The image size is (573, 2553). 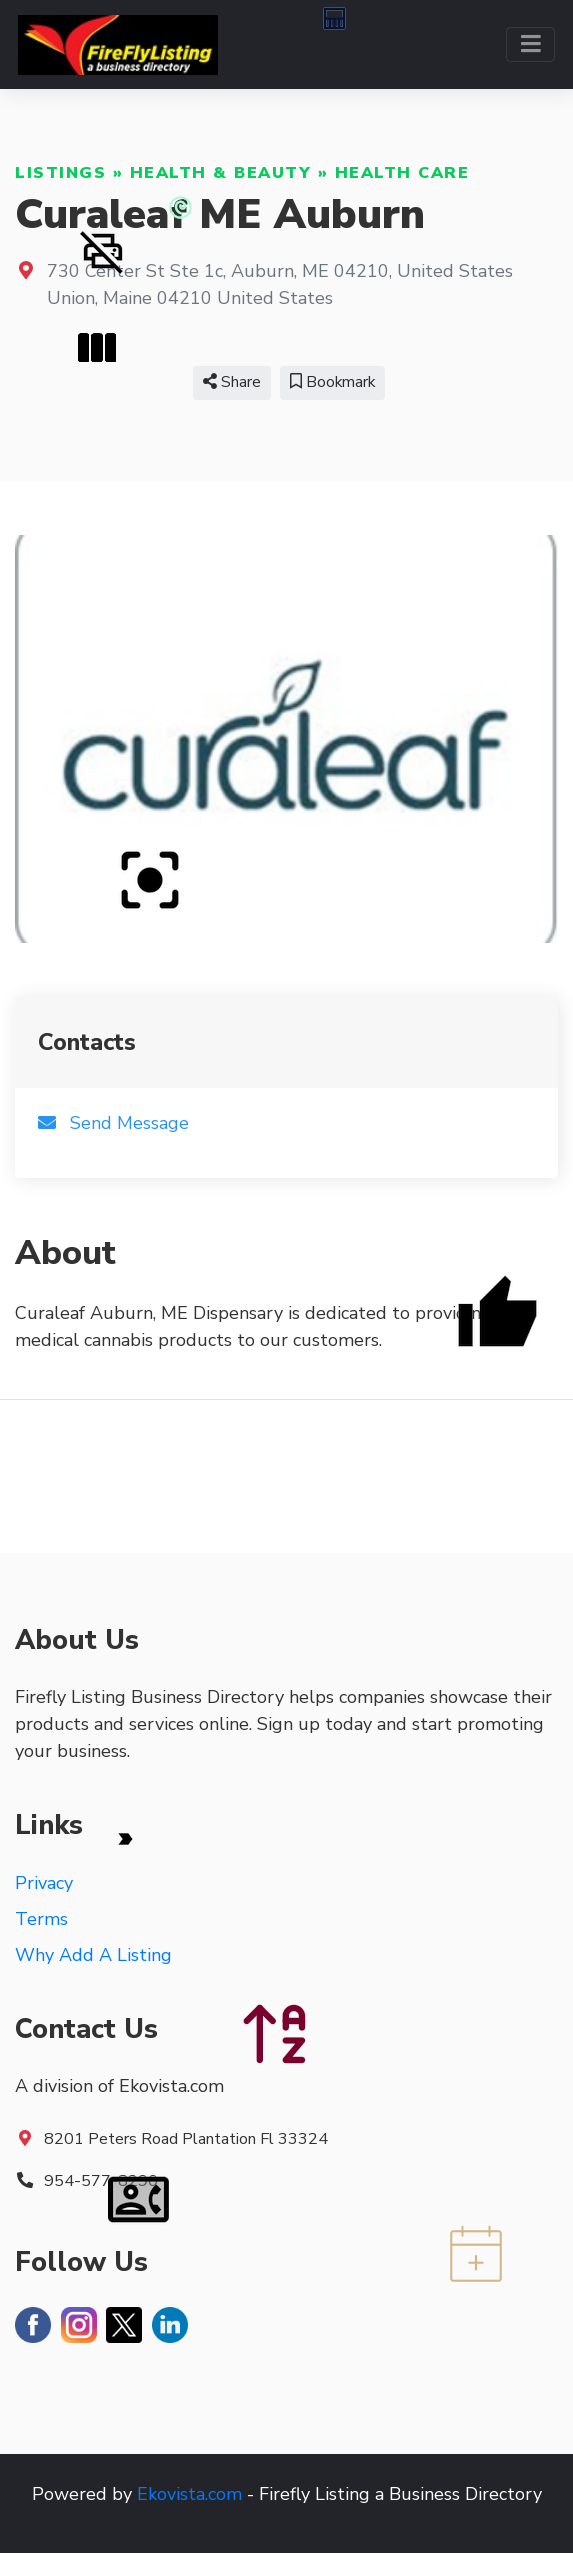 I want to click on like or upvote this content, so click(x=497, y=1314).